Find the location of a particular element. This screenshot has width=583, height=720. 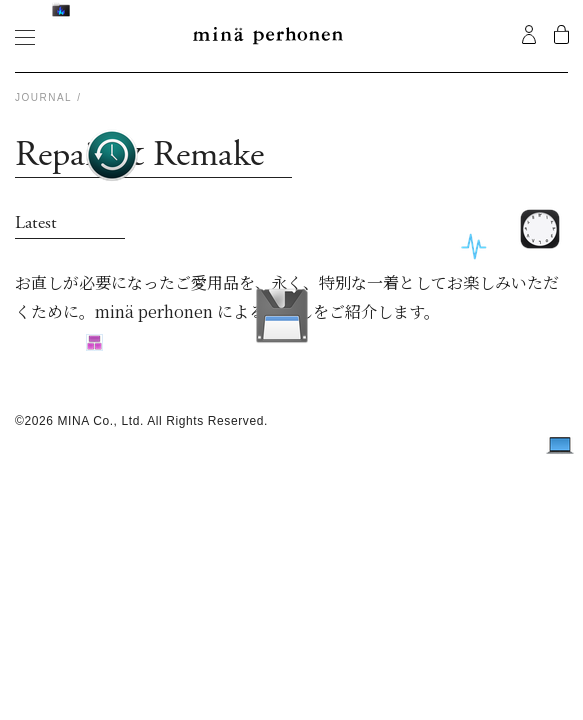

access superdisk or floppy drive storage is located at coordinates (282, 316).